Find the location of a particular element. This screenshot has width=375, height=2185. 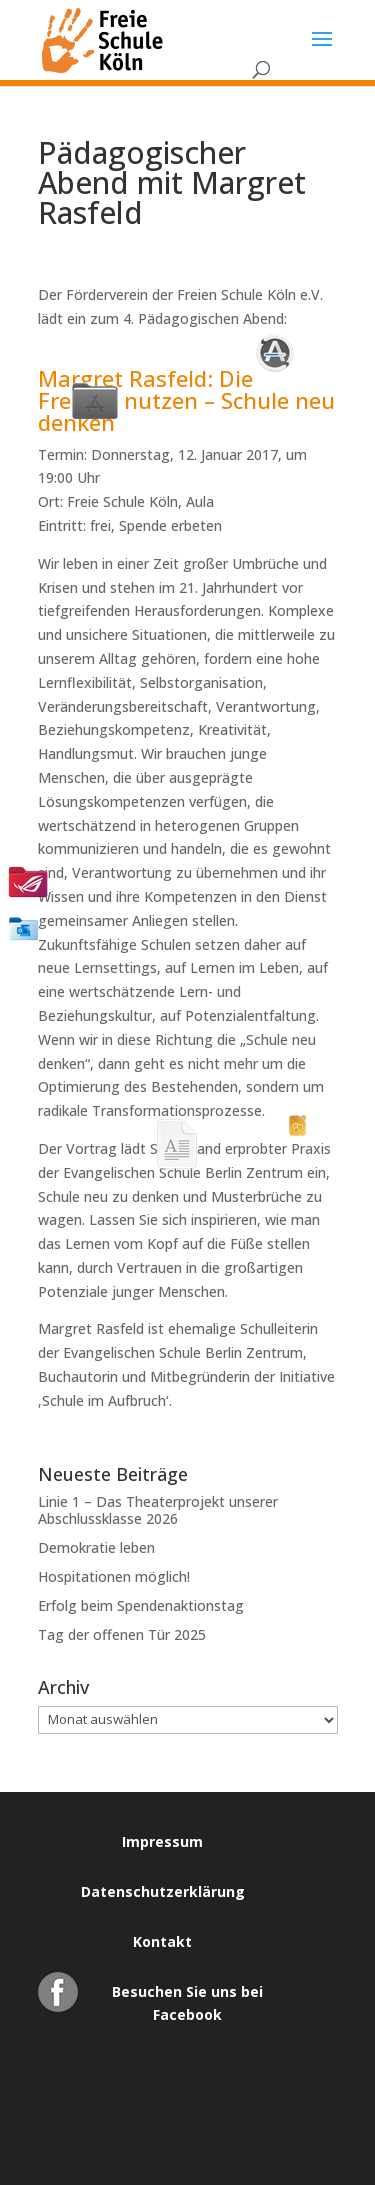

open libreoffice draw application is located at coordinates (297, 1125).